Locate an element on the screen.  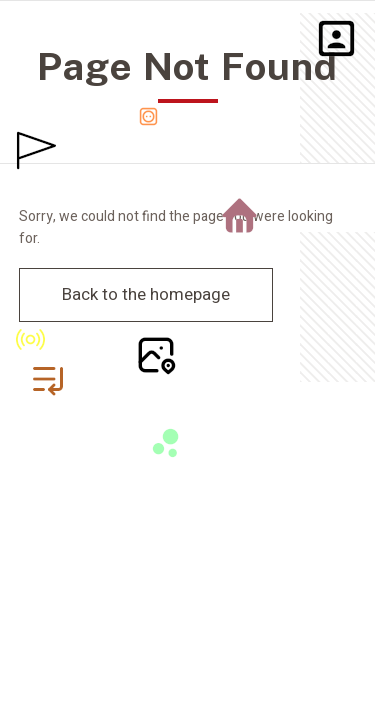
navigate to home screen is located at coordinates (239, 215).